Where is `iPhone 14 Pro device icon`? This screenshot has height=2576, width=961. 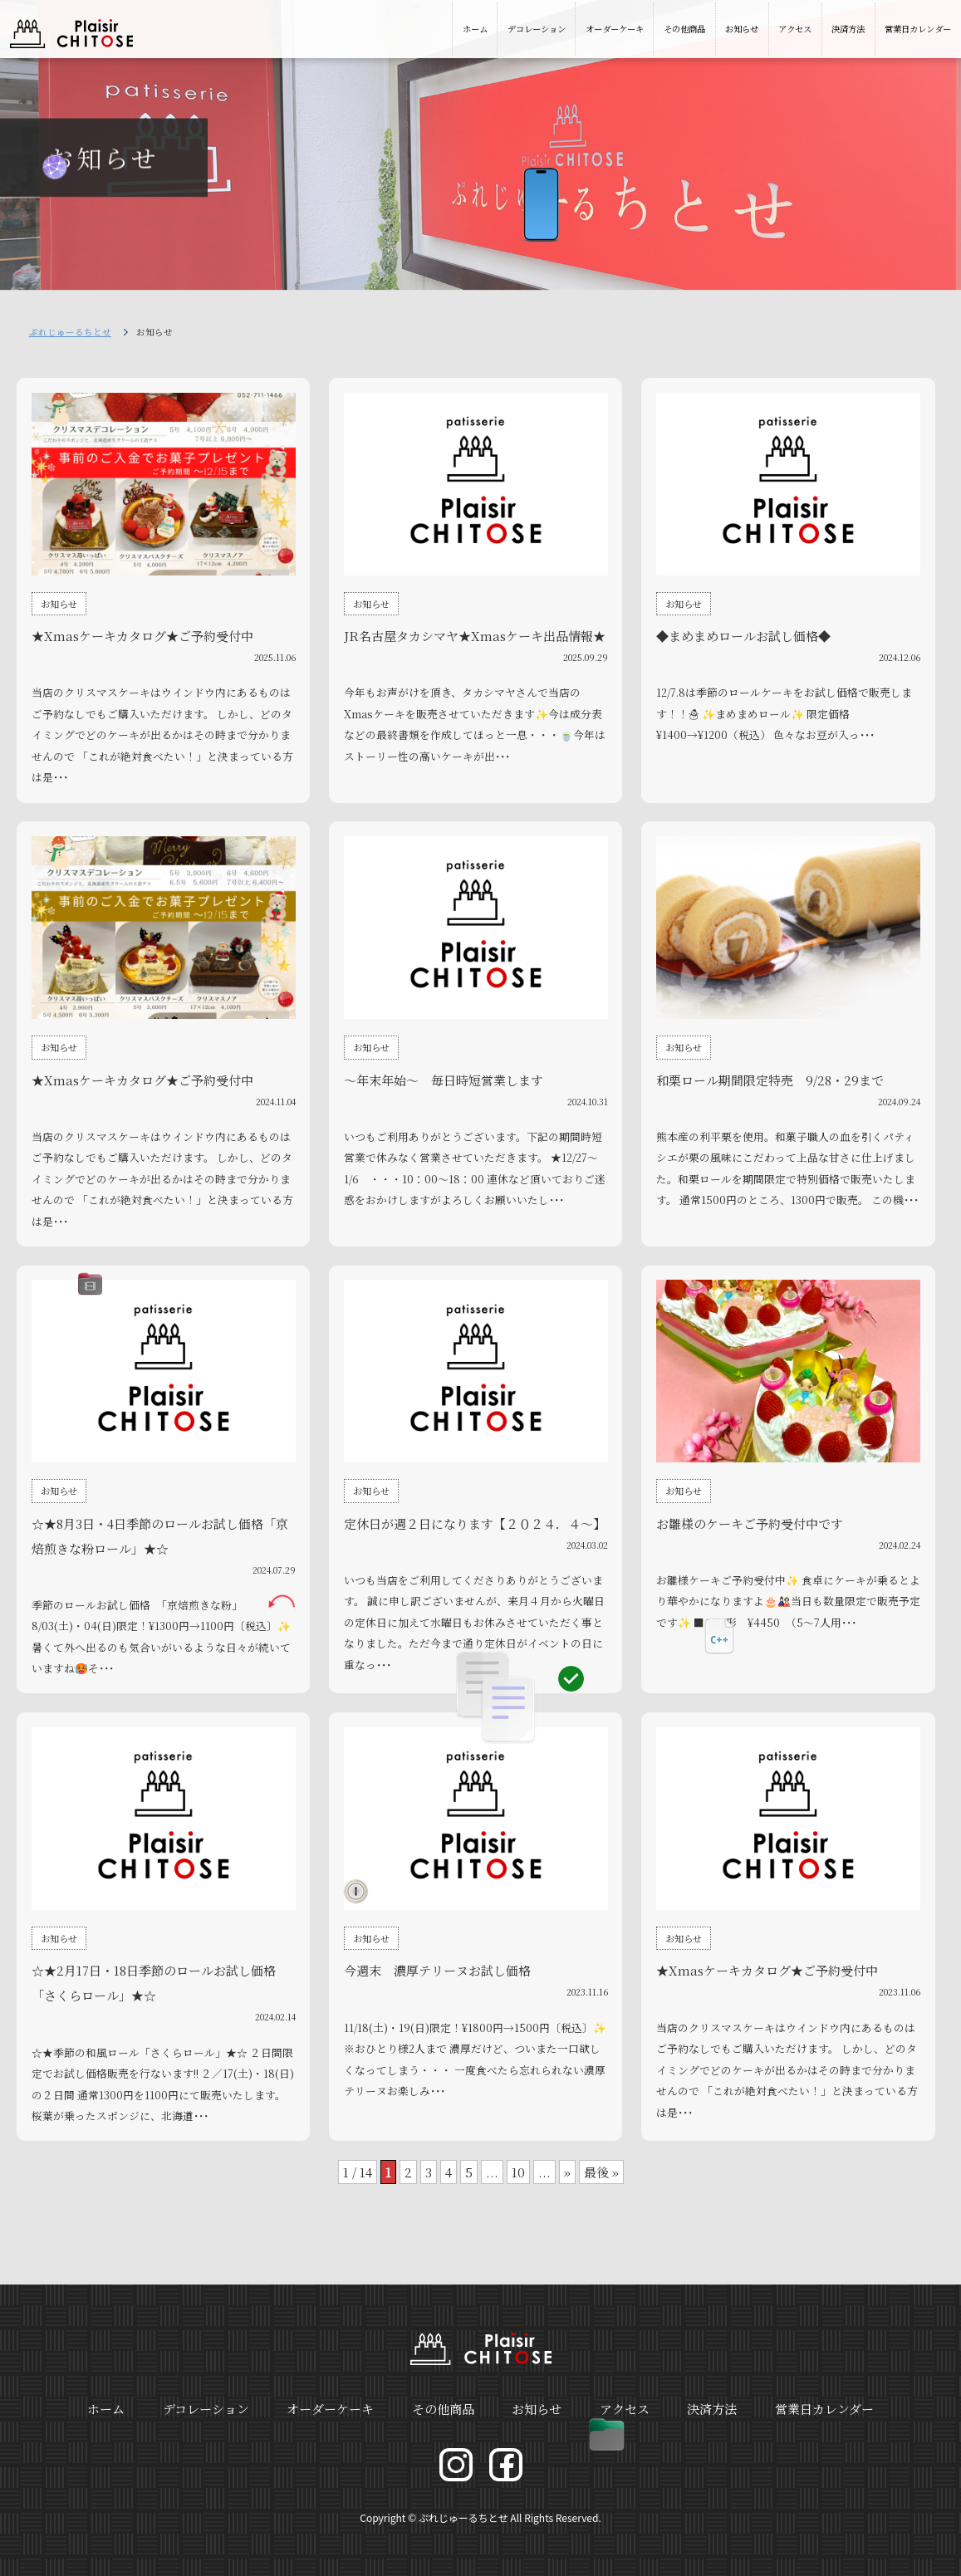
iPhone 14 Pro device icon is located at coordinates (541, 205).